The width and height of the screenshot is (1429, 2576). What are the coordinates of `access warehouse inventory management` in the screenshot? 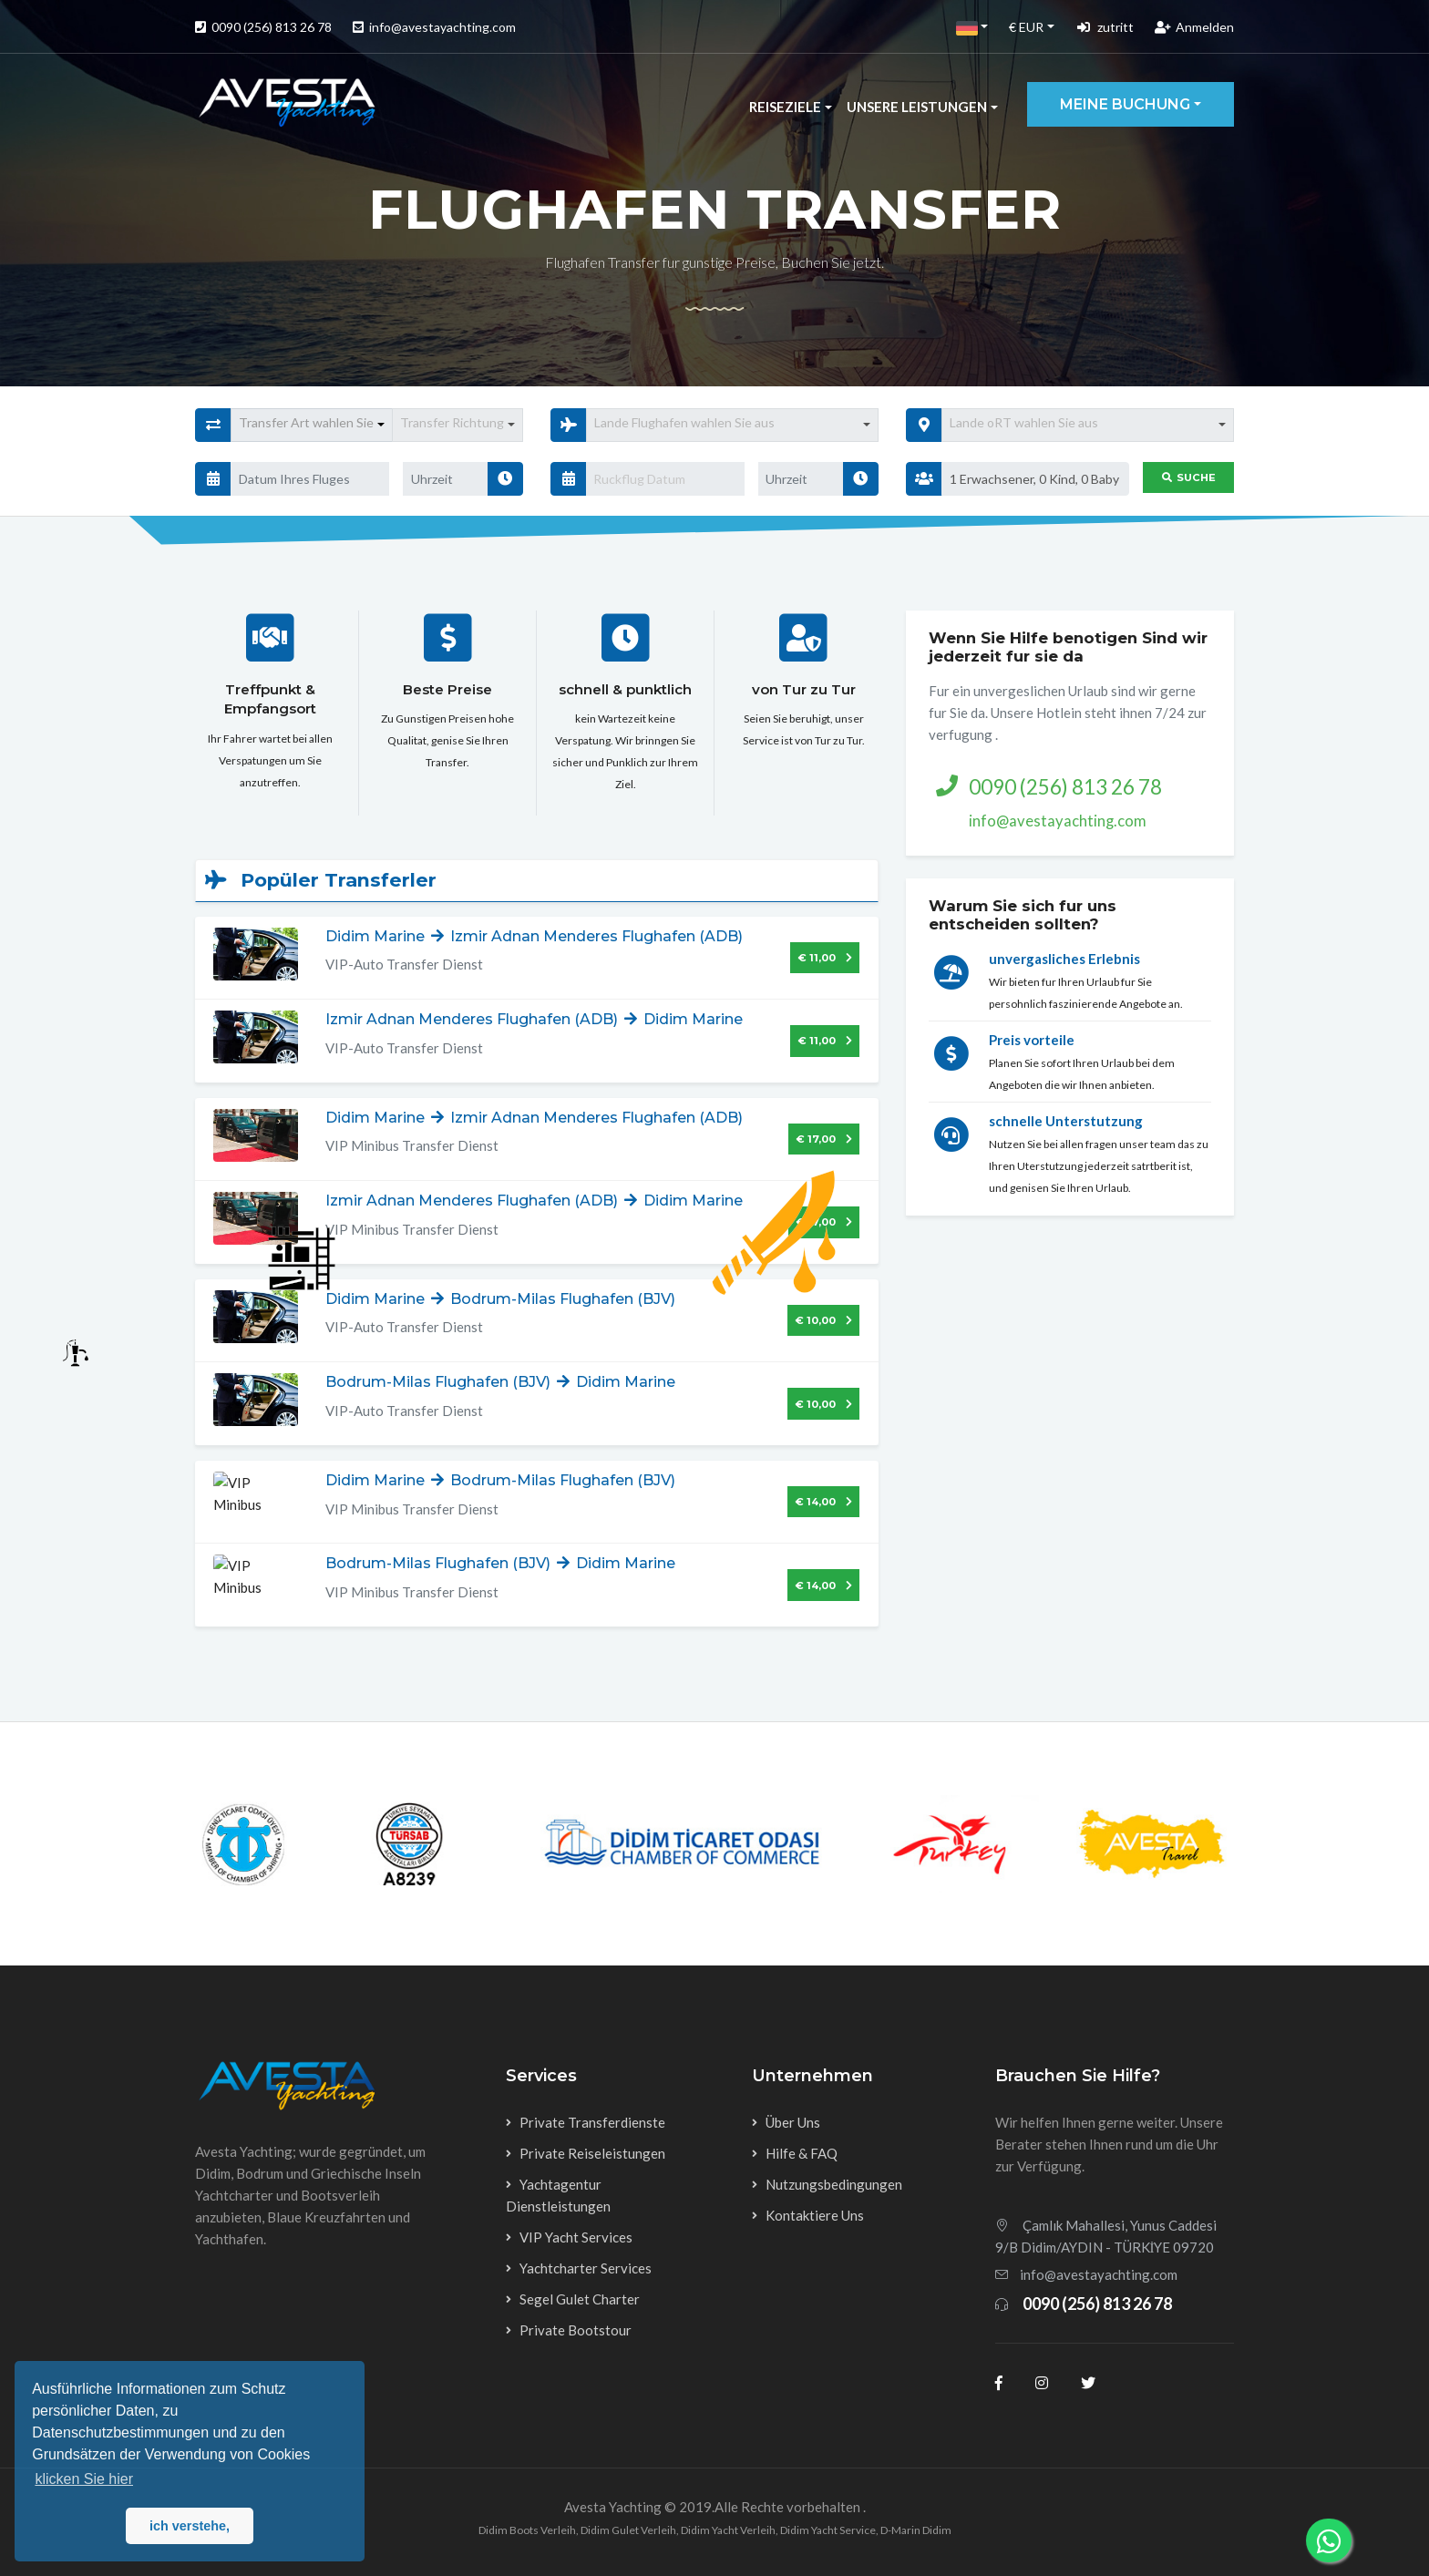 It's located at (302, 1257).